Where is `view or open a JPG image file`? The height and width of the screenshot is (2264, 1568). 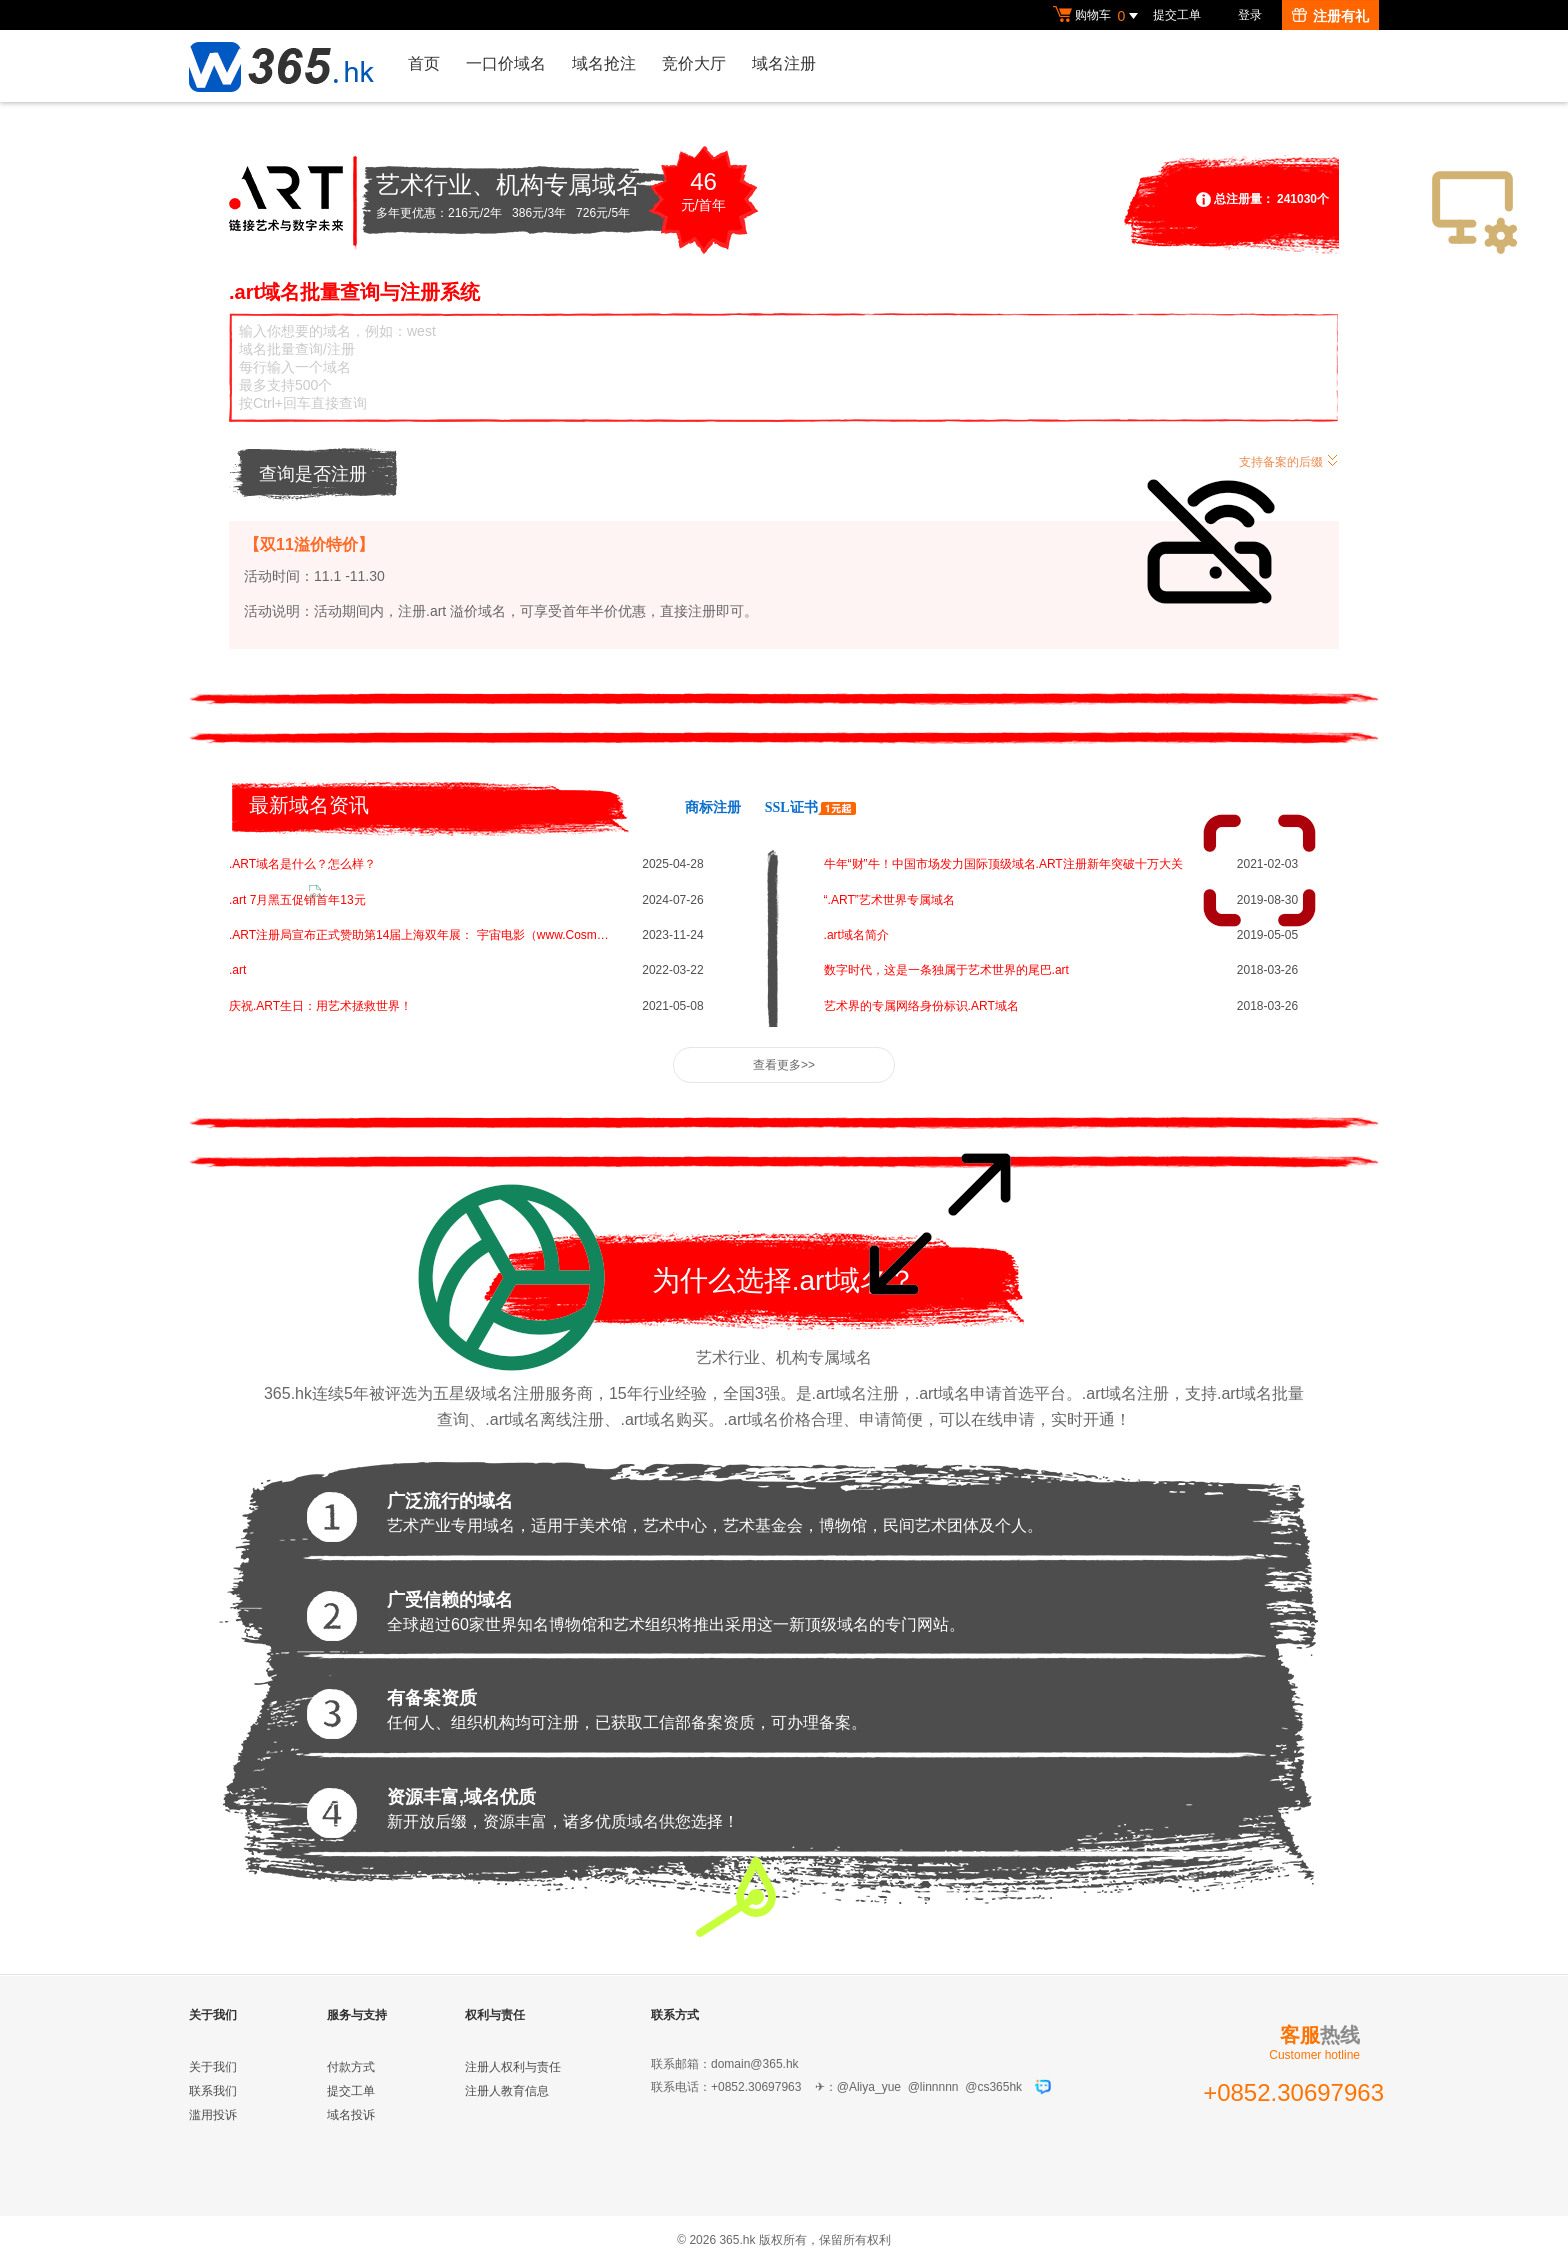
view or open a JPG image file is located at coordinates (315, 892).